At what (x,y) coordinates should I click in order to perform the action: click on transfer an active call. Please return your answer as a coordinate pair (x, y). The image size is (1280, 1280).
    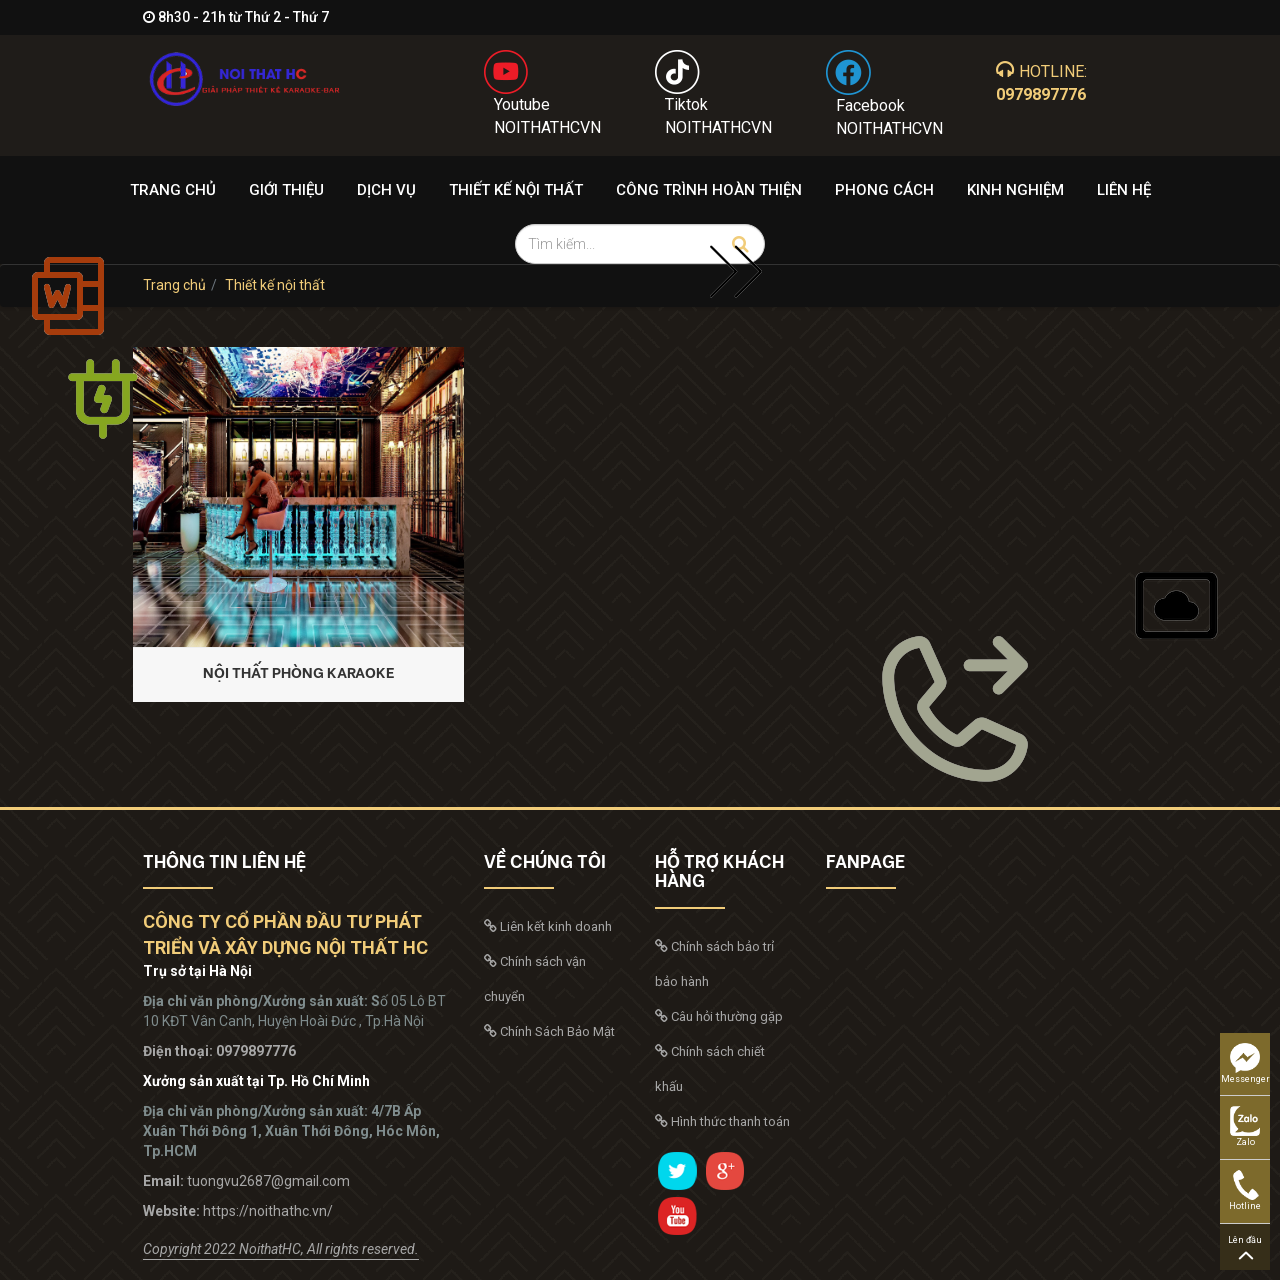
    Looking at the image, I should click on (958, 706).